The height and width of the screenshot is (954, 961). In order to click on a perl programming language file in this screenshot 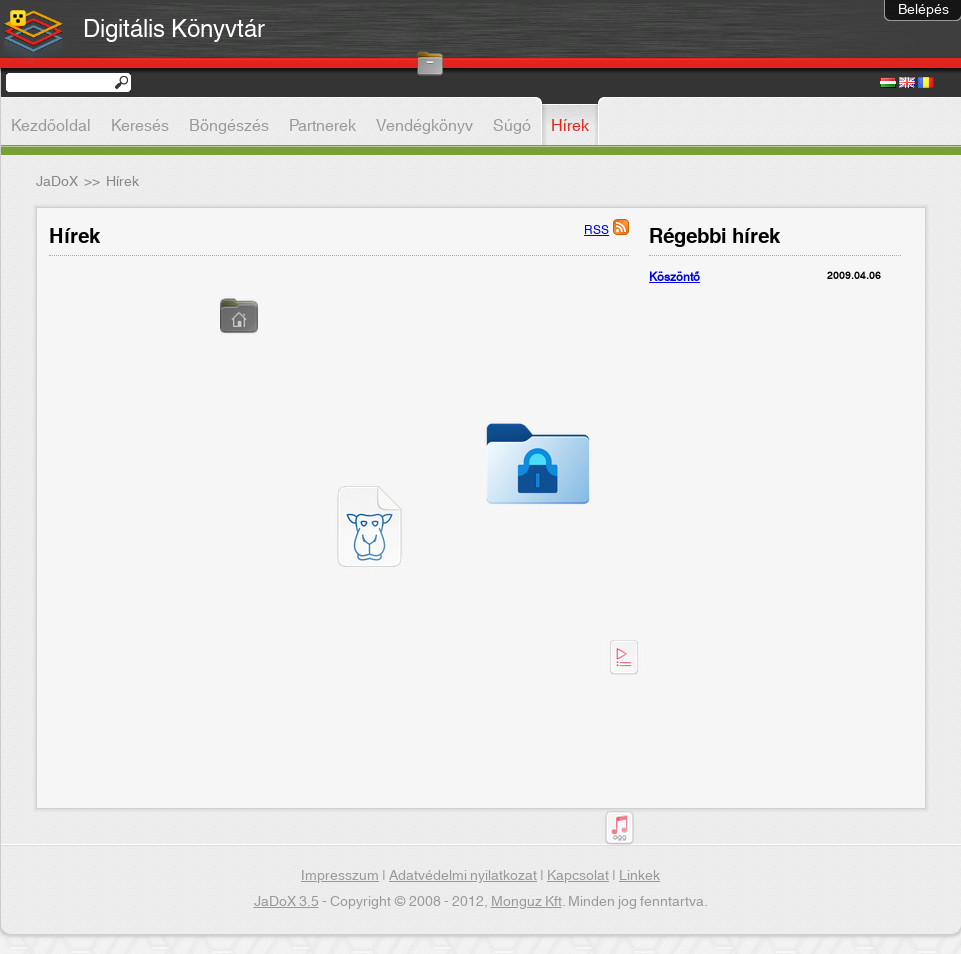, I will do `click(369, 526)`.